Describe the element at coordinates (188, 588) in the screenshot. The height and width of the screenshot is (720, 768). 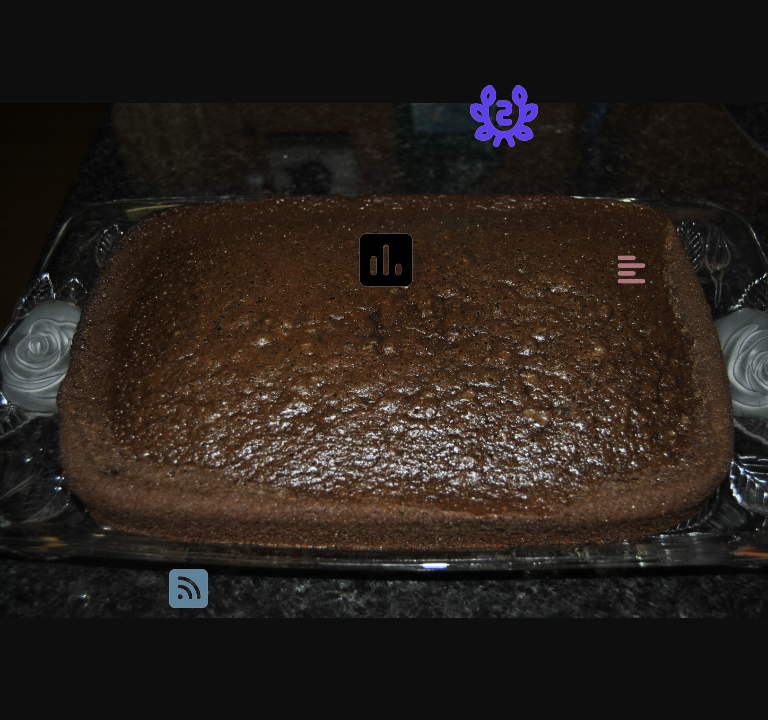
I see `subscribe to RSS feed` at that location.